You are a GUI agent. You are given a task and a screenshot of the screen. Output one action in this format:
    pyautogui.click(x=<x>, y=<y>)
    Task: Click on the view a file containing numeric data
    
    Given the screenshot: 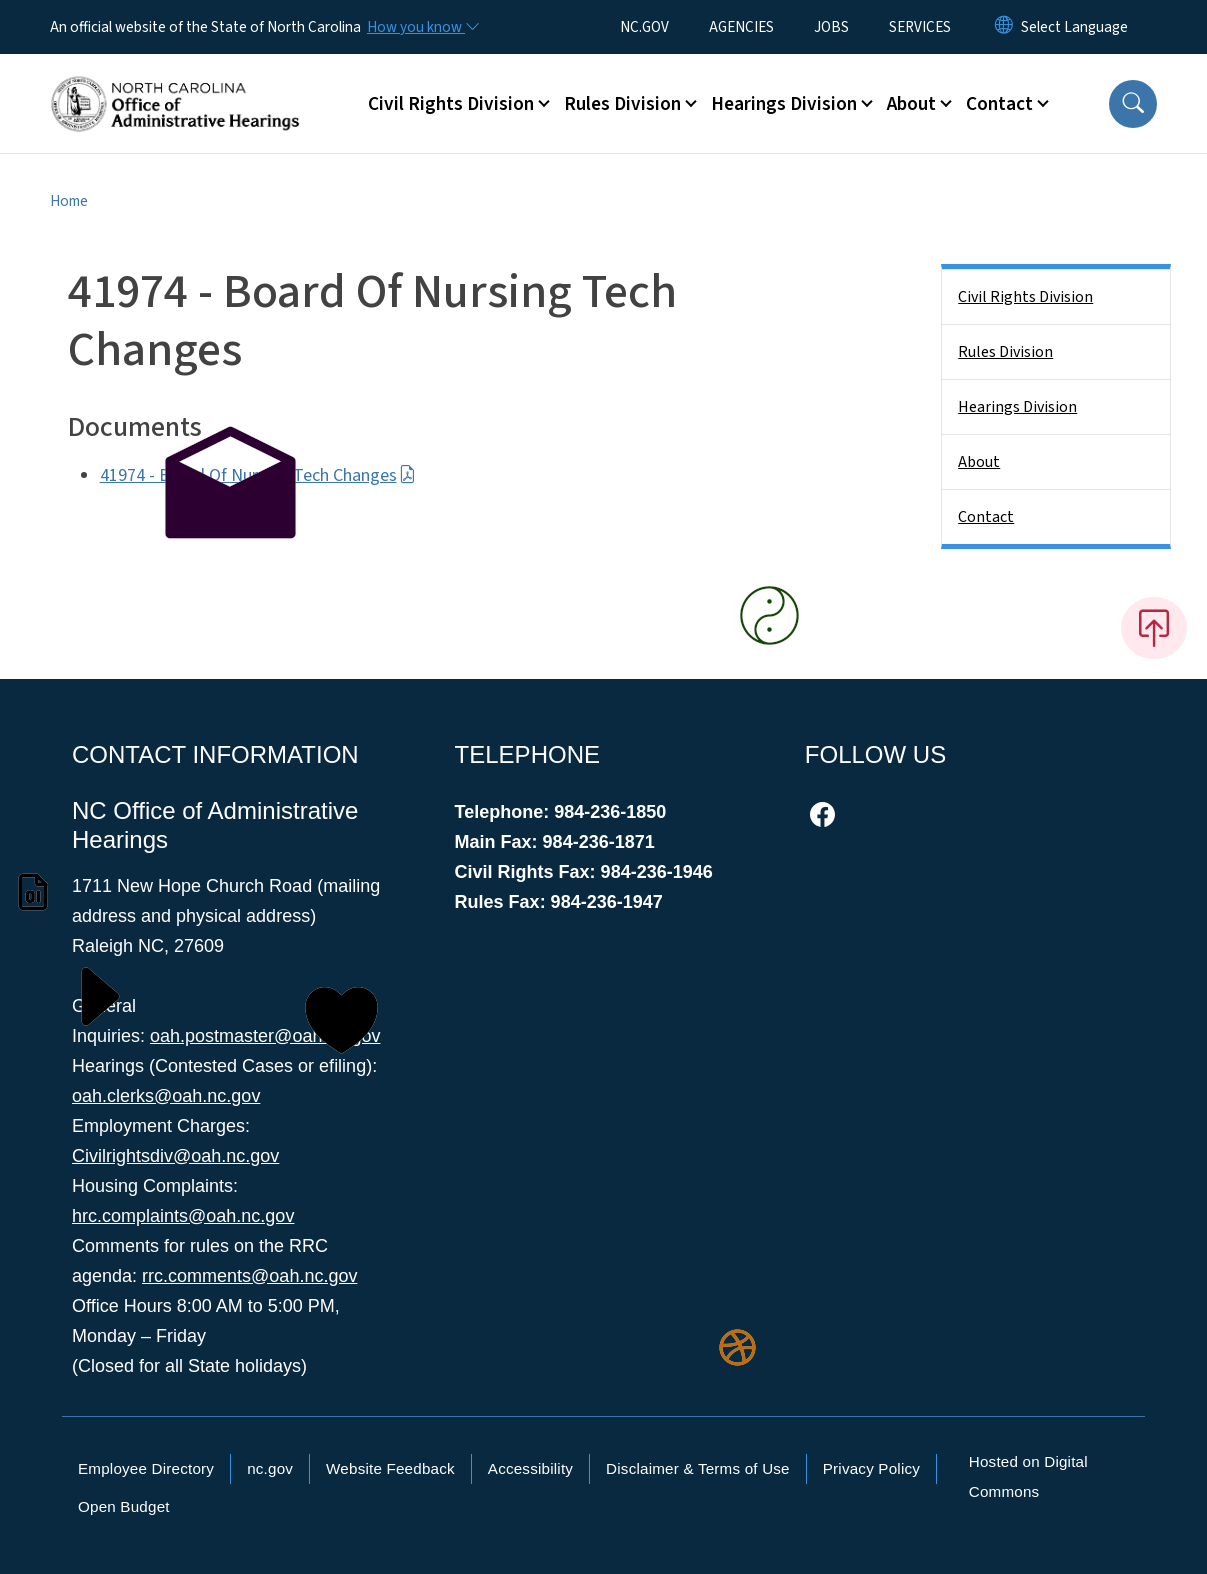 What is the action you would take?
    pyautogui.click(x=33, y=892)
    